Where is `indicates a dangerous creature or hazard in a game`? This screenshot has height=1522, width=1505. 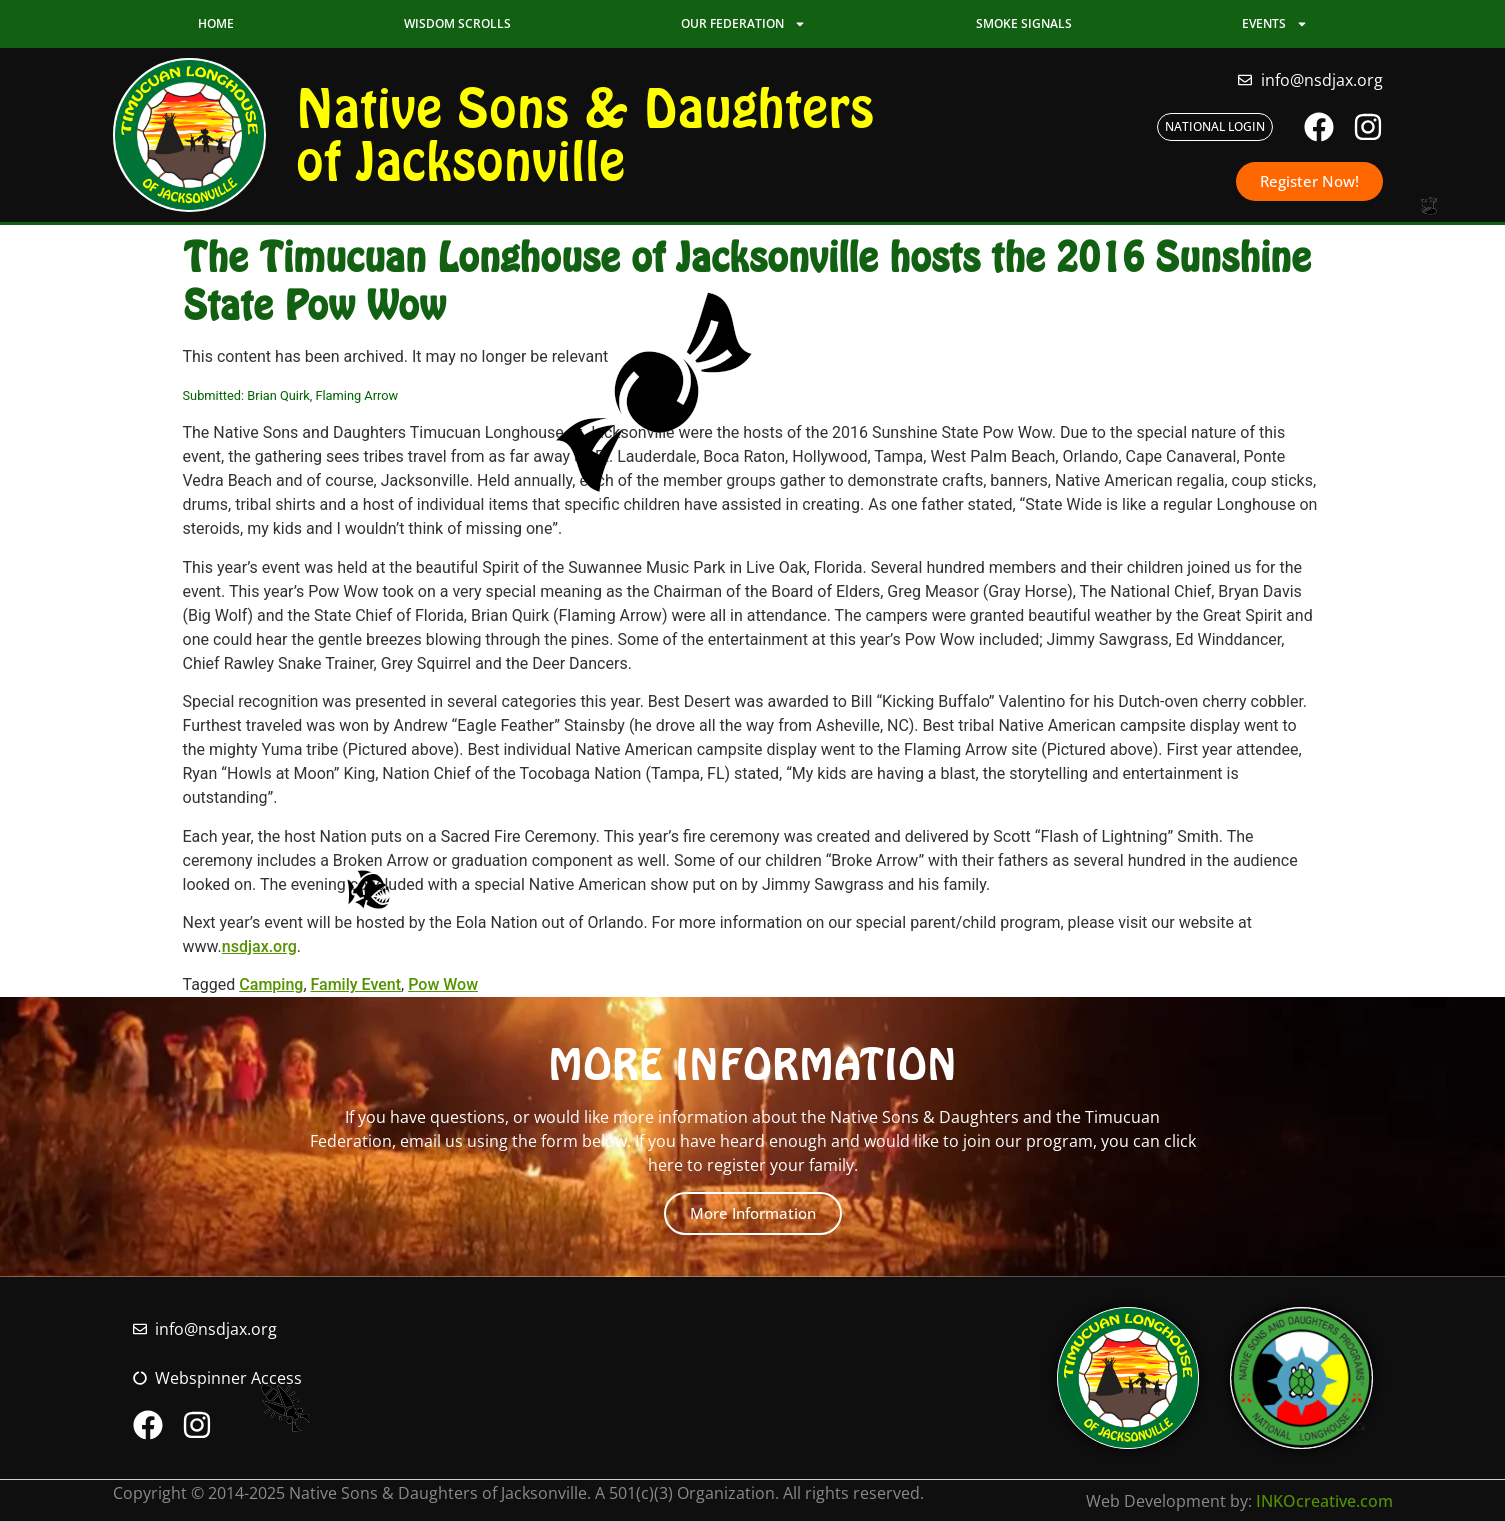 indicates a dangerous creature or hazard in a game is located at coordinates (368, 889).